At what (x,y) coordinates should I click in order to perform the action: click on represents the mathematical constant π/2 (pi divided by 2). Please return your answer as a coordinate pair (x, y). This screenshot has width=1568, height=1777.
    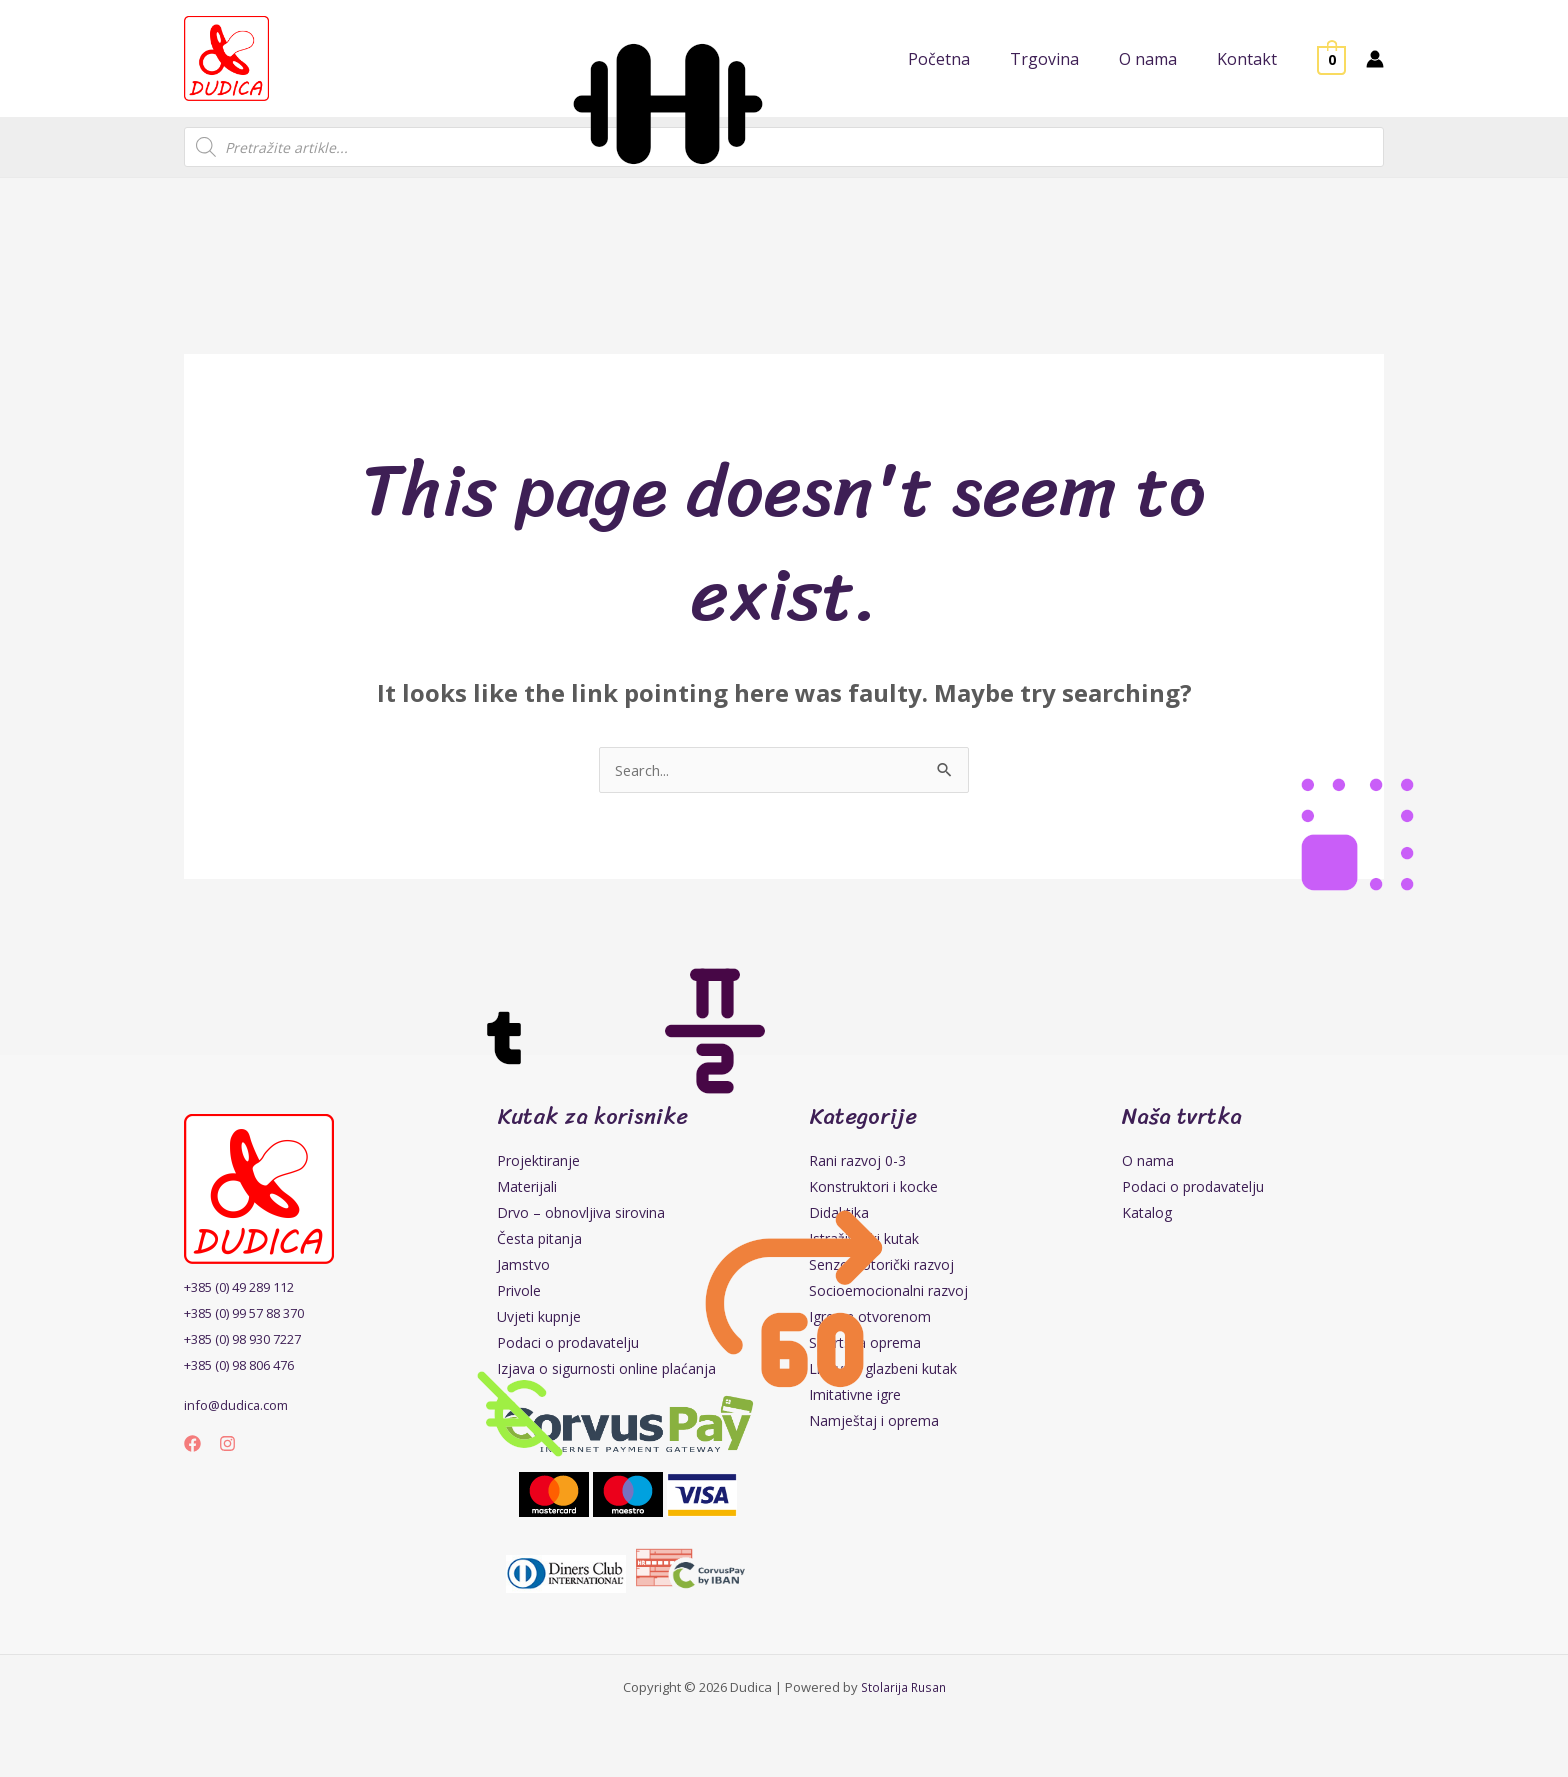
    Looking at the image, I should click on (715, 1031).